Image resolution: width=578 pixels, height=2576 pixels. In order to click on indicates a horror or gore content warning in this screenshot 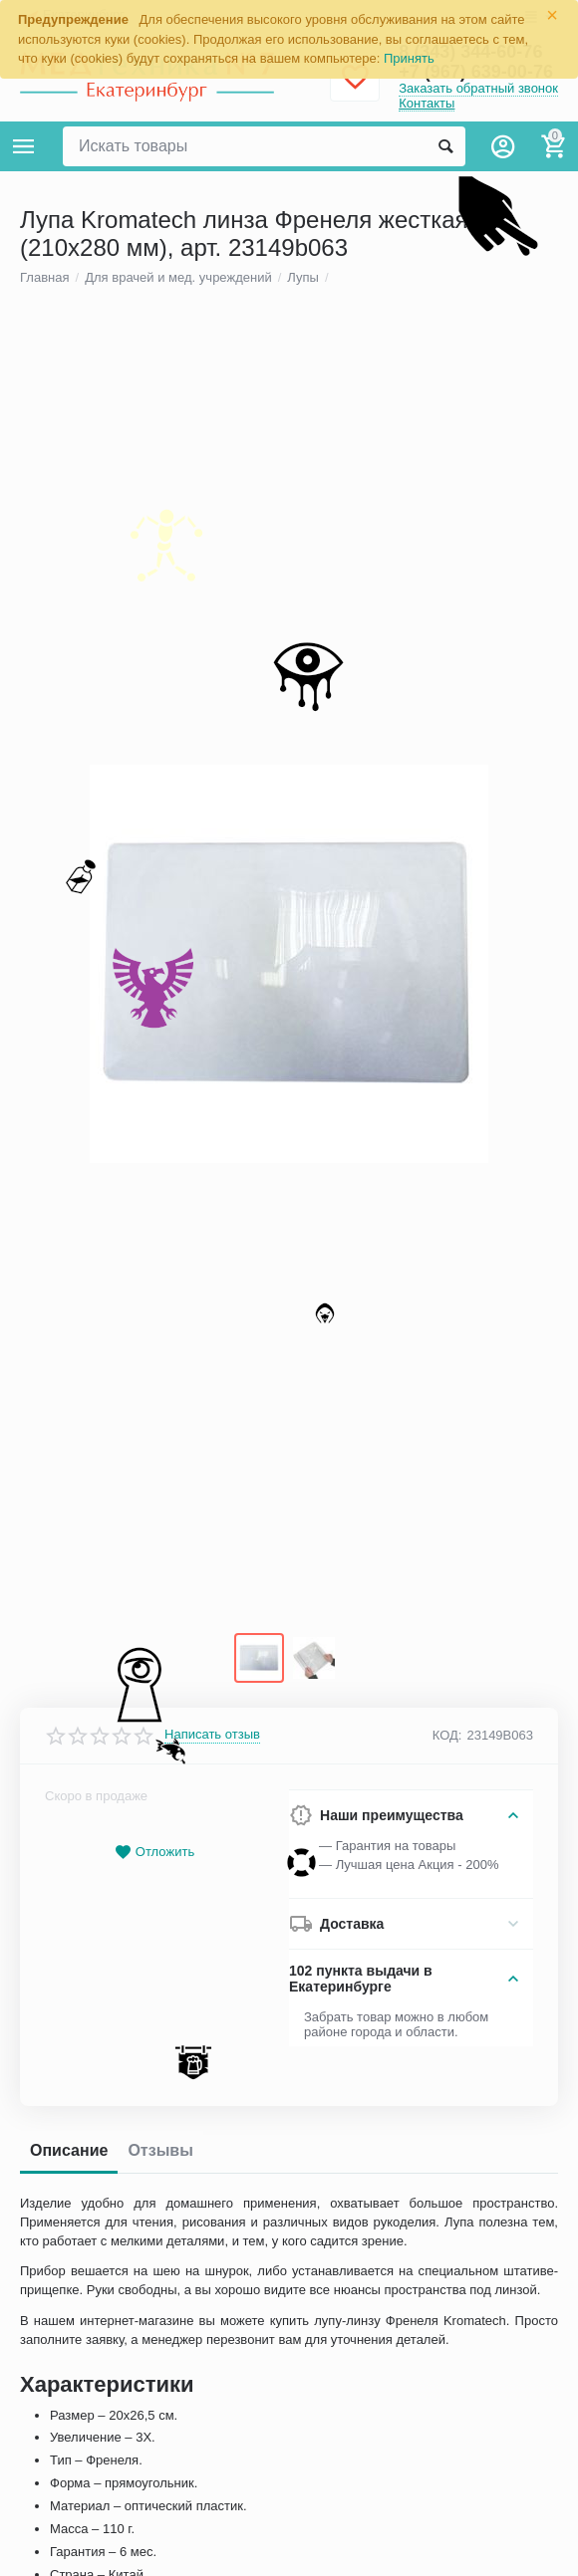, I will do `click(308, 676)`.